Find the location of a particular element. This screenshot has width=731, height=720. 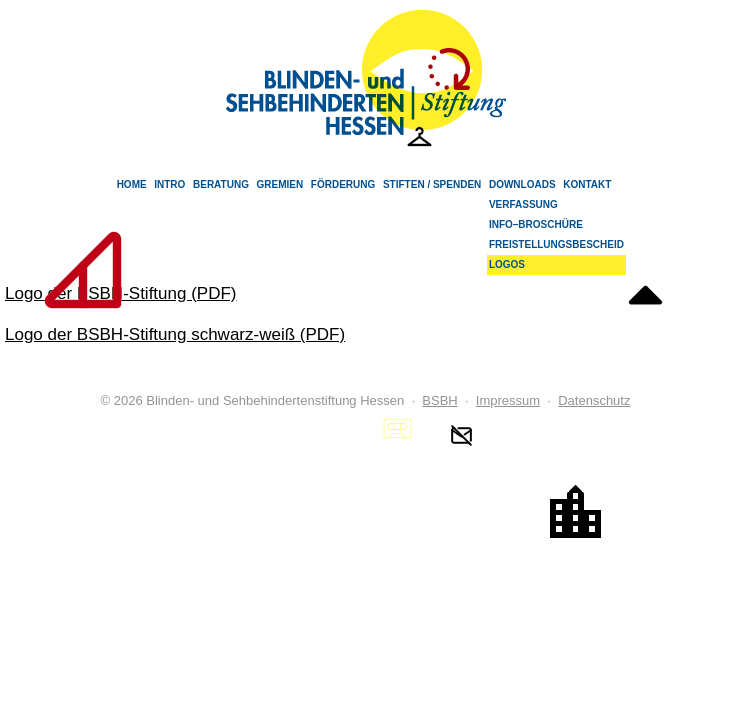

view city or urban location is located at coordinates (575, 512).